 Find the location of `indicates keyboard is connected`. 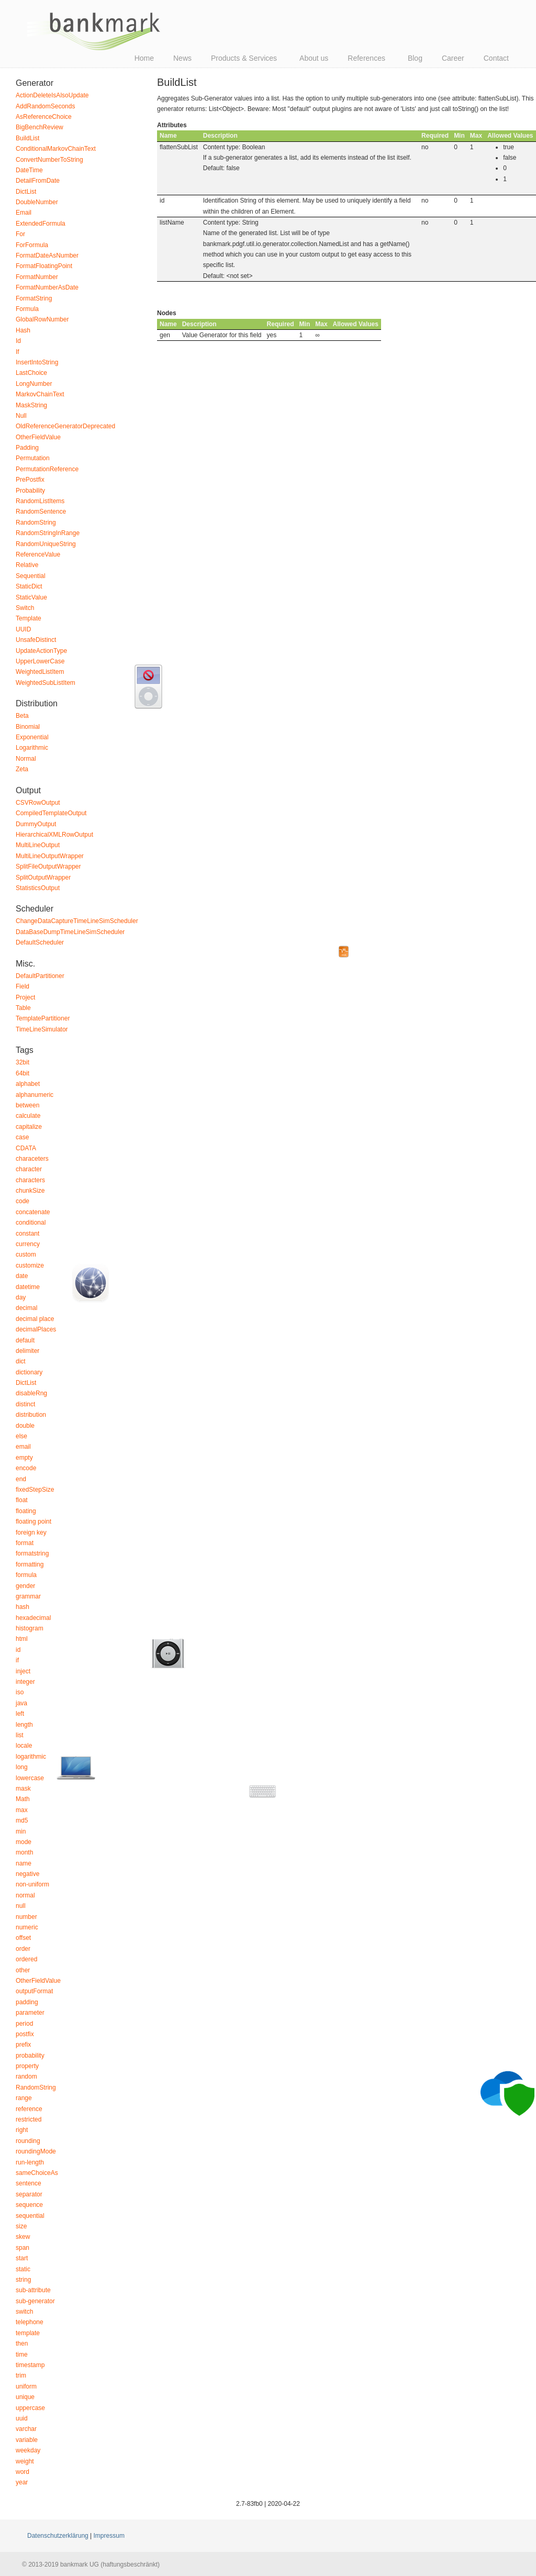

indicates keyboard is connected is located at coordinates (262, 1791).